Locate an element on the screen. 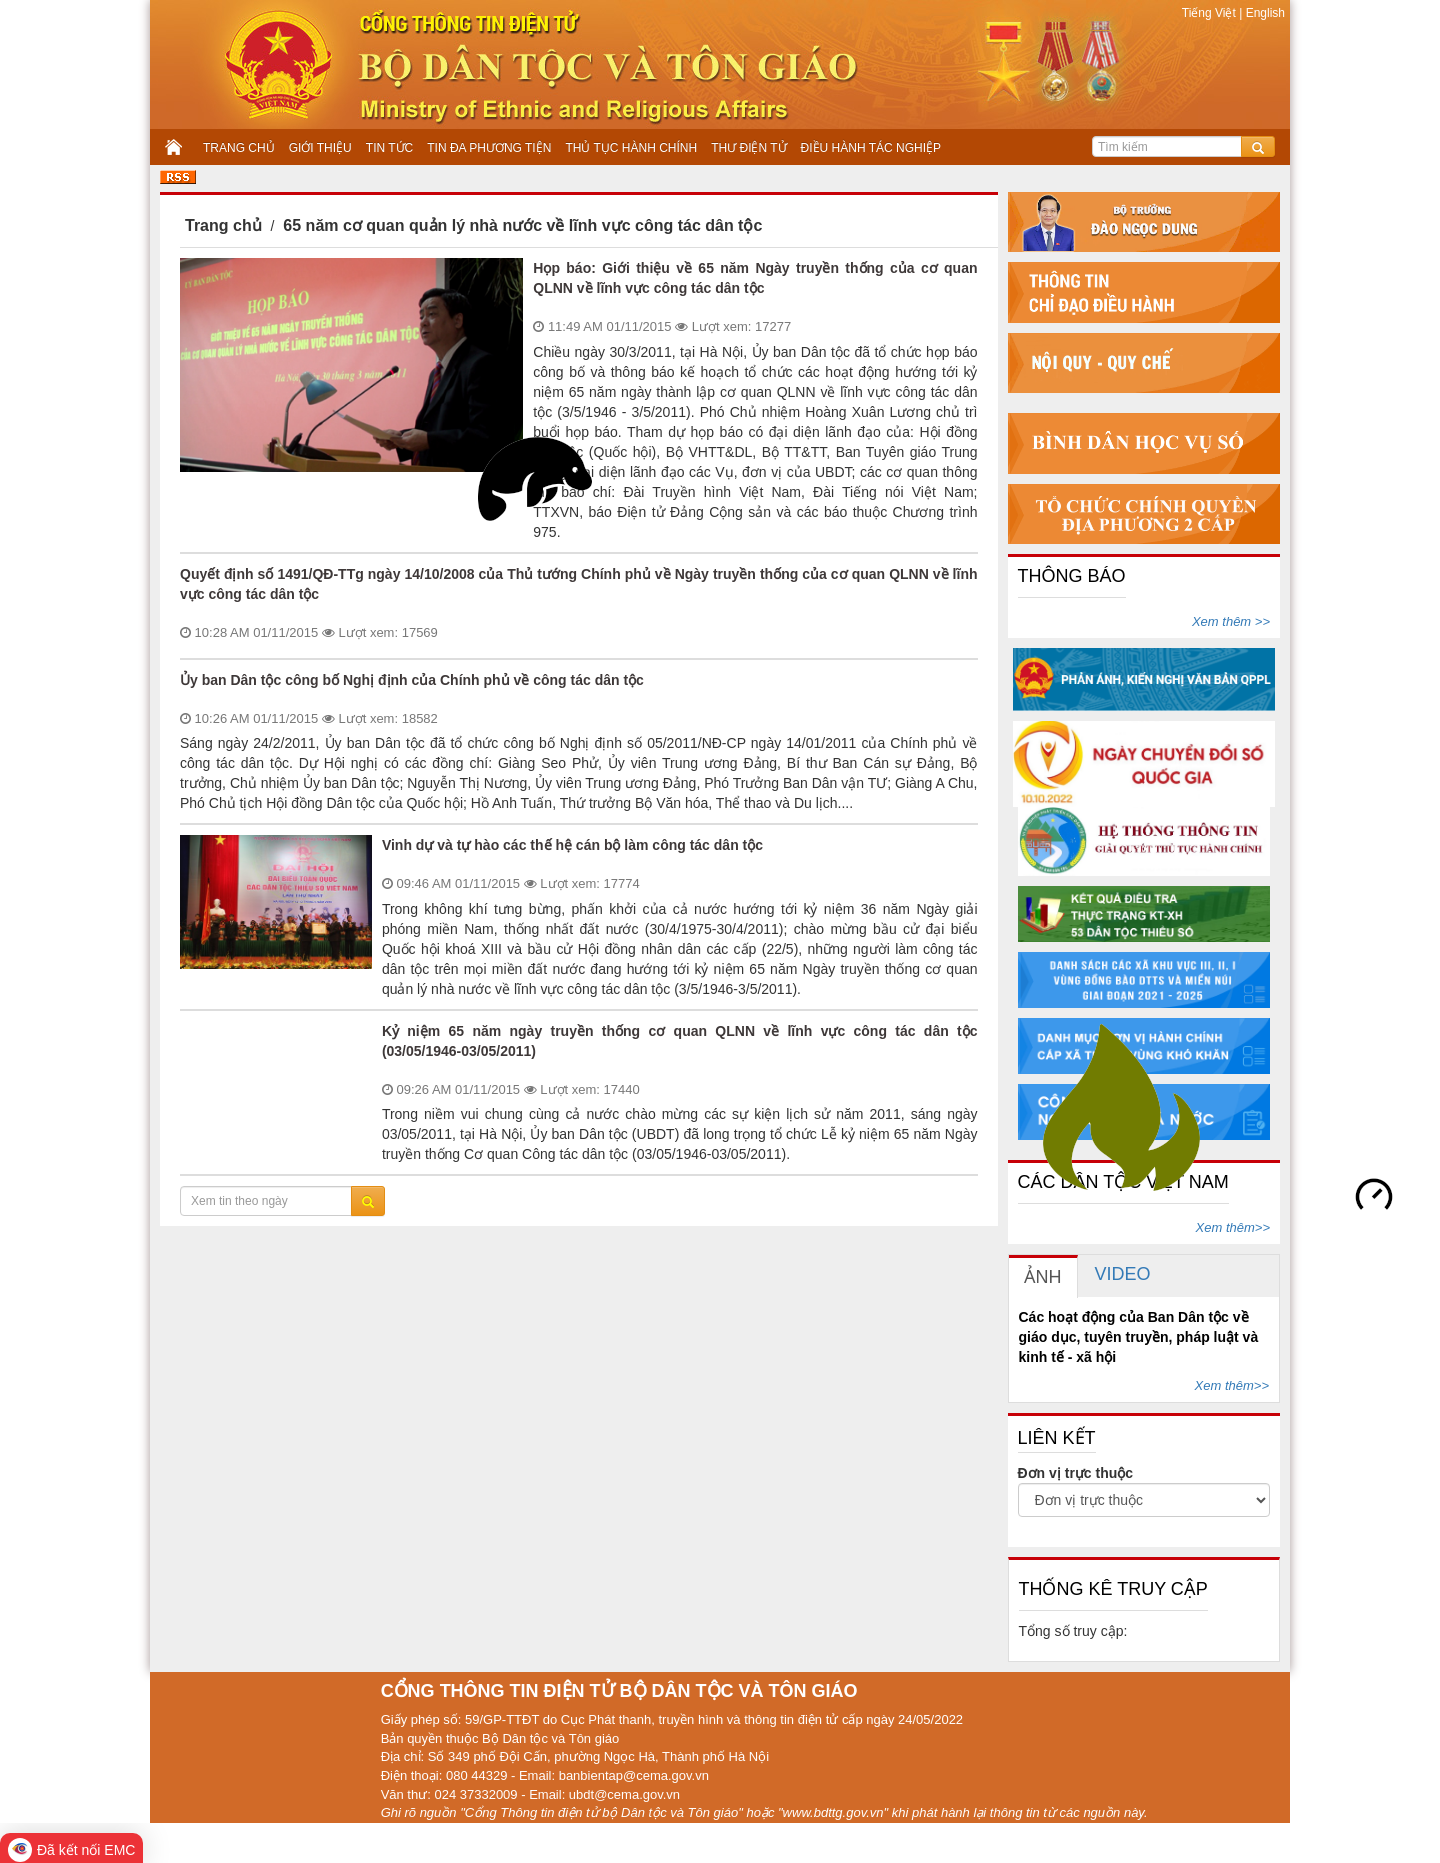 The image size is (1440, 1863). open Studio 3T MongoDB database management tool is located at coordinates (535, 479).